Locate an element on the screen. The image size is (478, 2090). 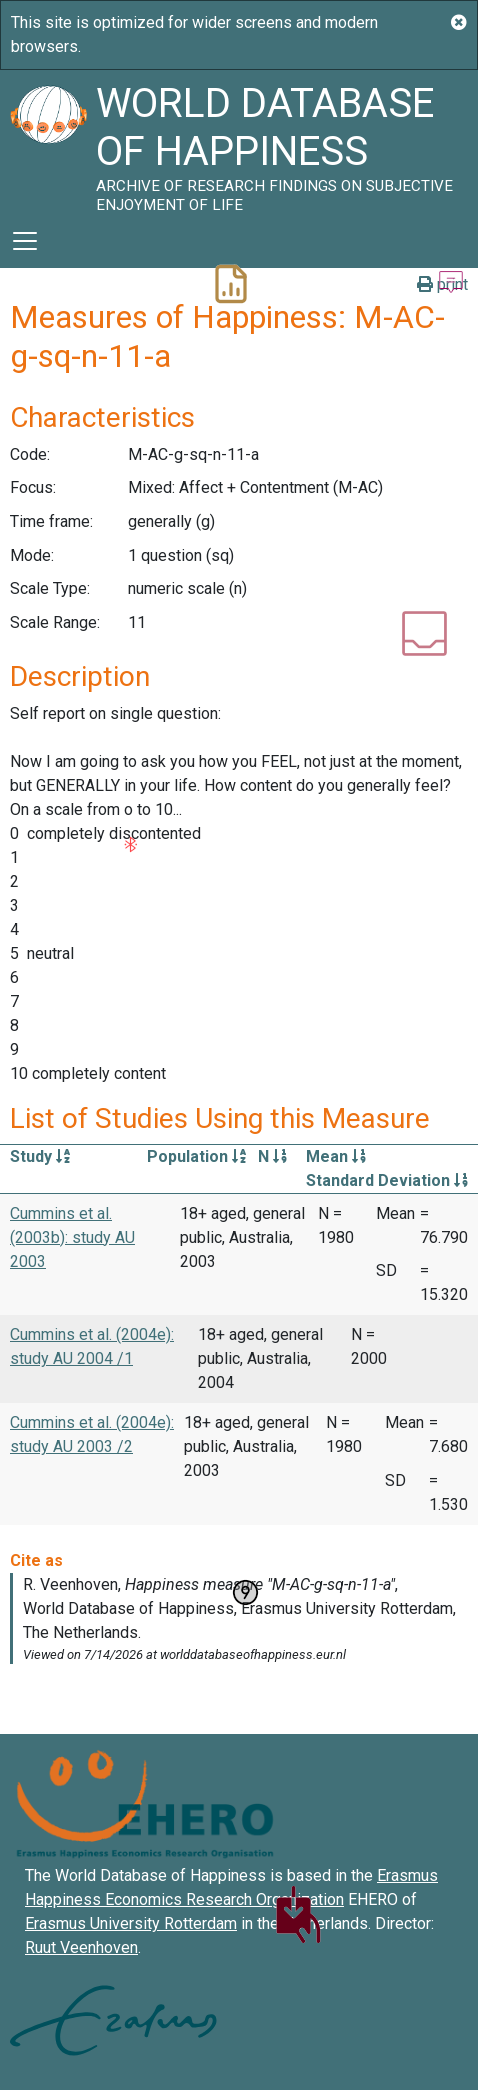
withdraw or receive funds is located at coordinates (295, 1914).